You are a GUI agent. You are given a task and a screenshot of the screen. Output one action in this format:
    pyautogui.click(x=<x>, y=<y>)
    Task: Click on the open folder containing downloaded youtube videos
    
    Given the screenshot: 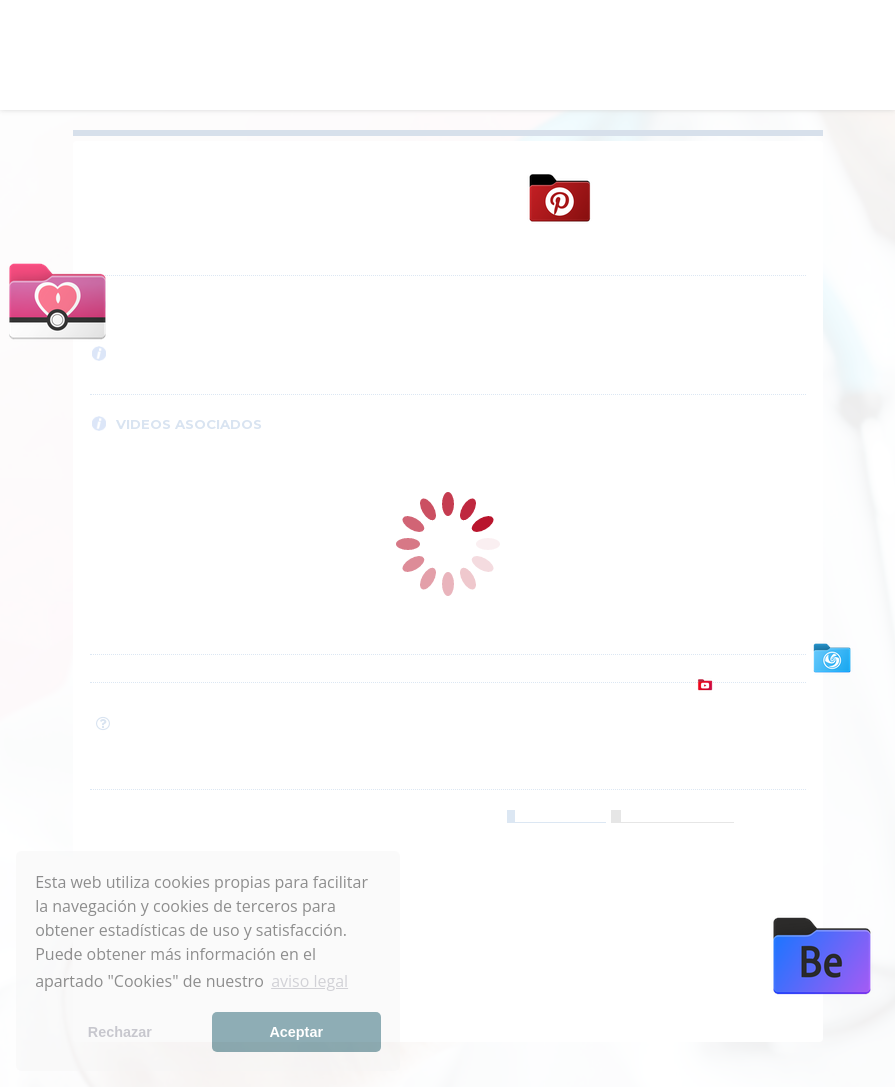 What is the action you would take?
    pyautogui.click(x=705, y=685)
    